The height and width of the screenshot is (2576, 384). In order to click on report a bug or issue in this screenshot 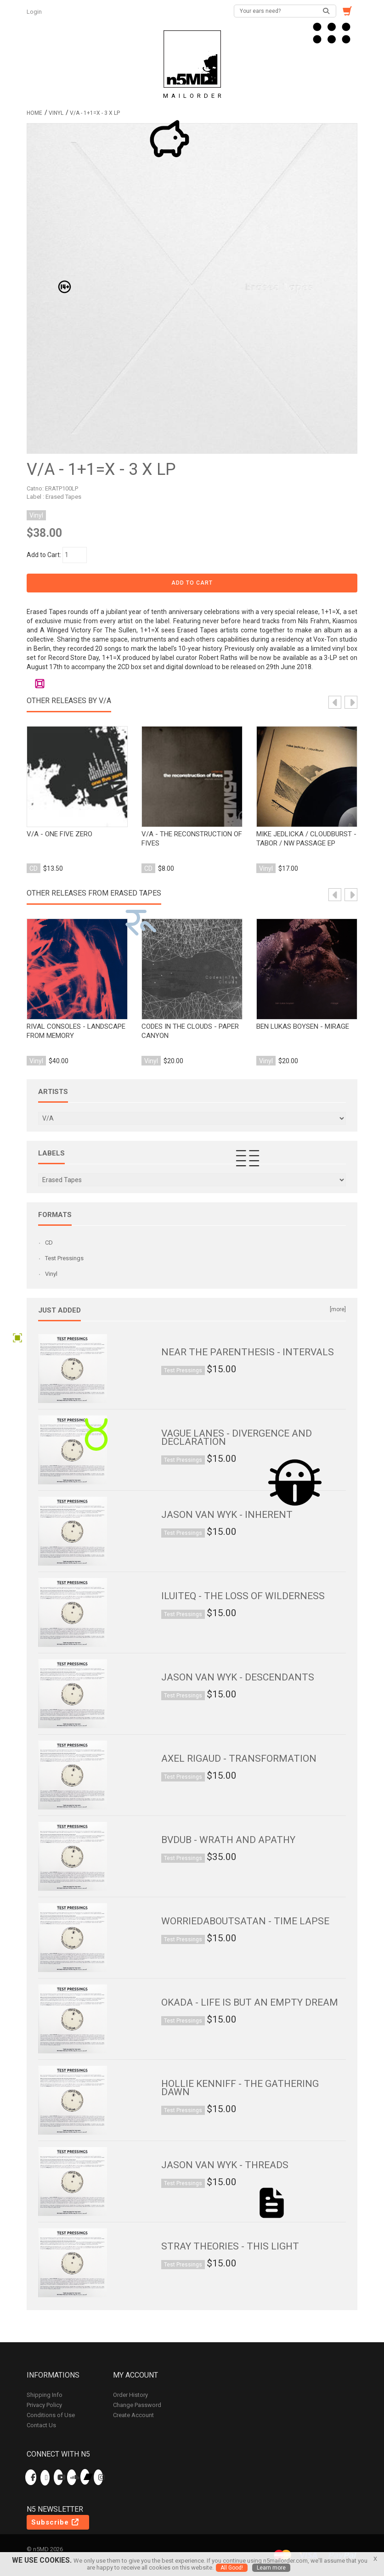, I will do `click(295, 1482)`.